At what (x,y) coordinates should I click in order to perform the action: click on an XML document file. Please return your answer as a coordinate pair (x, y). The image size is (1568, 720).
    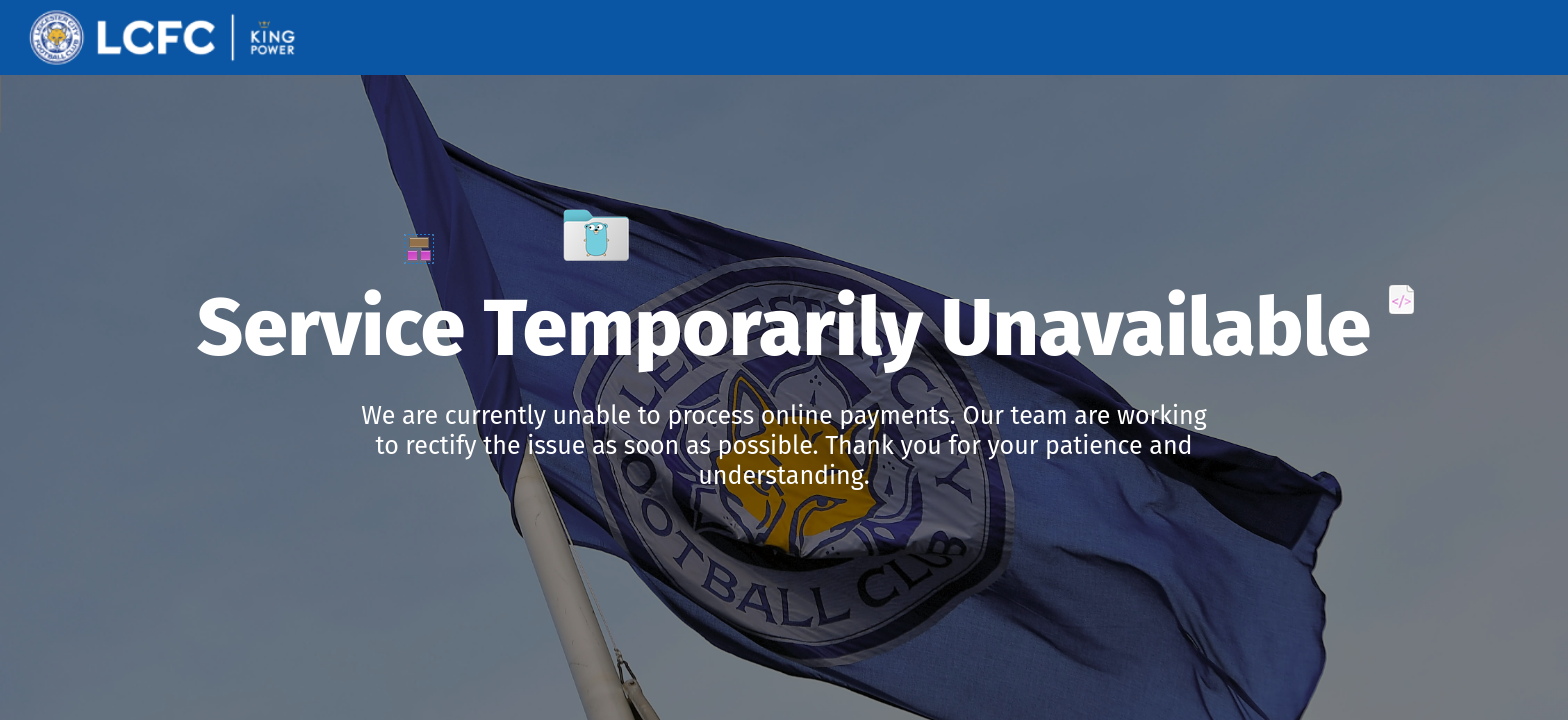
    Looking at the image, I should click on (1401, 299).